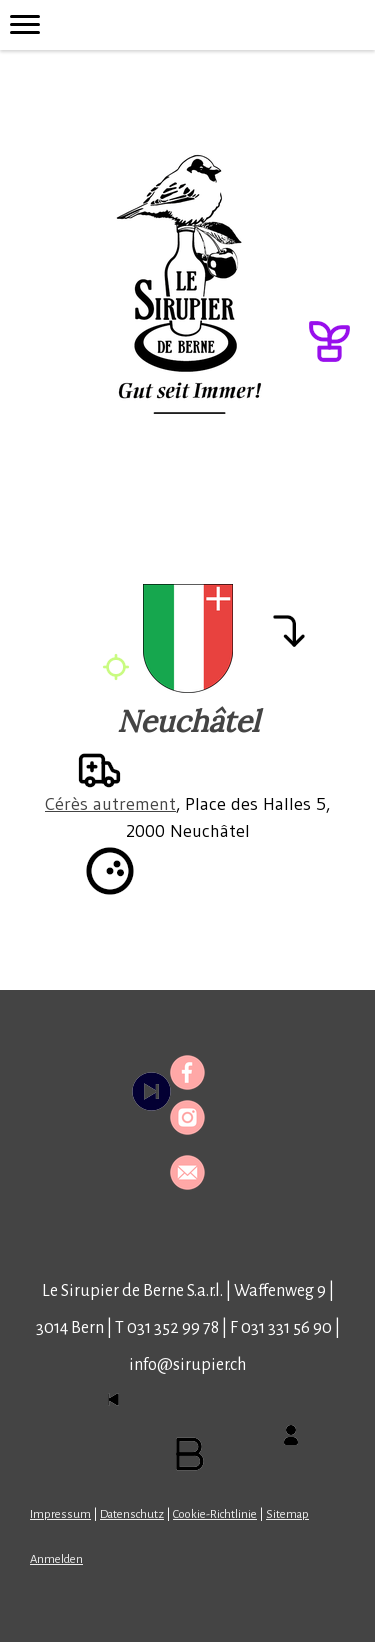  What do you see at coordinates (291, 1435) in the screenshot?
I see `view your profile` at bounding box center [291, 1435].